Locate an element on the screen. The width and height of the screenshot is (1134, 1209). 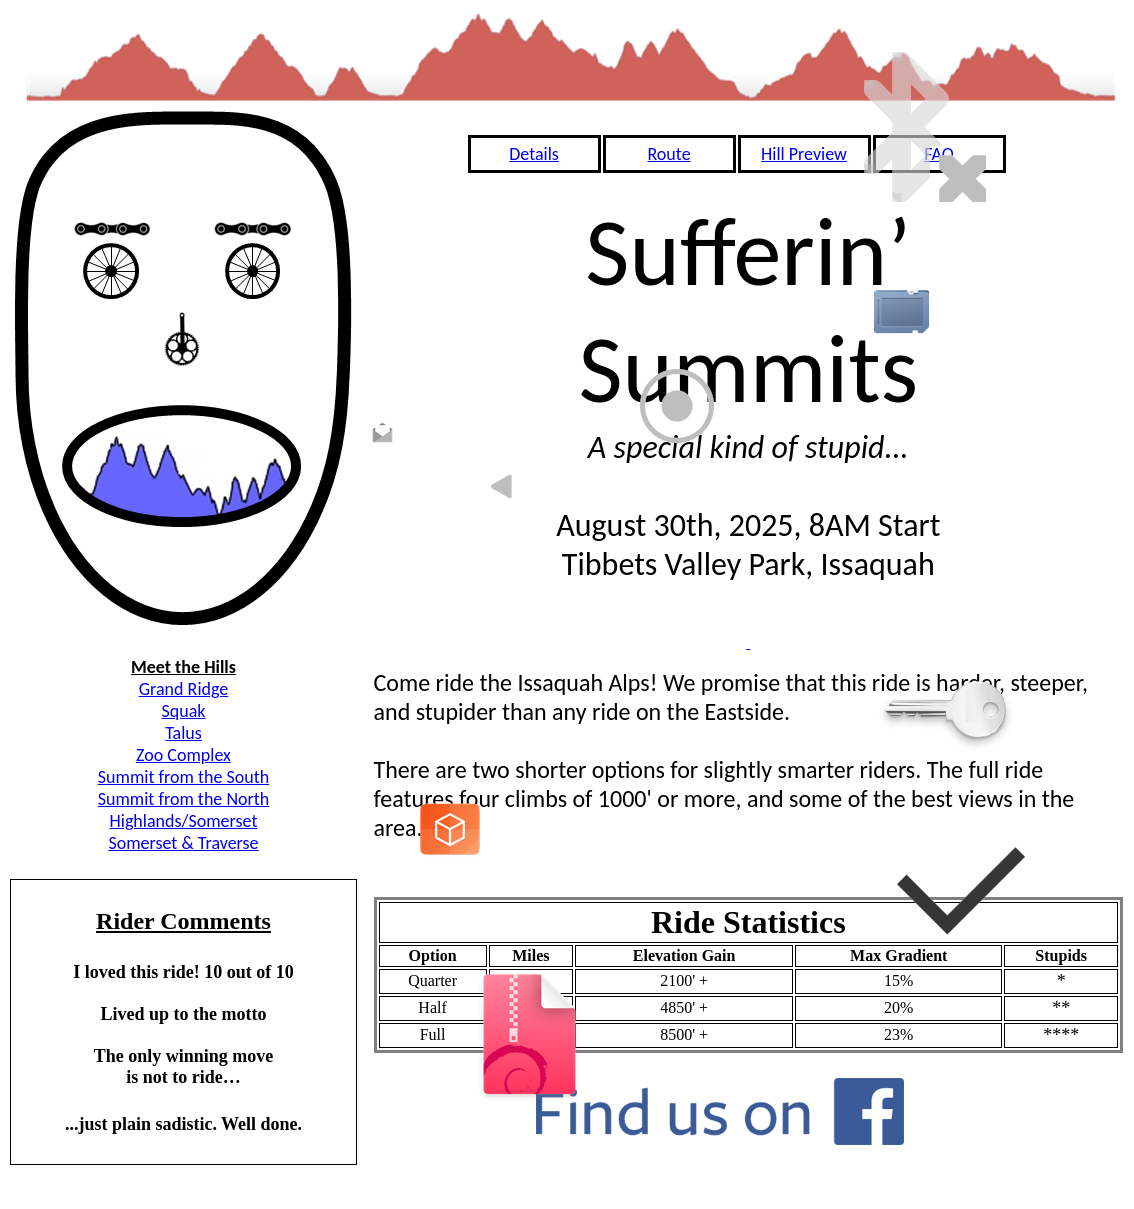
mark a task as complete is located at coordinates (961, 893).